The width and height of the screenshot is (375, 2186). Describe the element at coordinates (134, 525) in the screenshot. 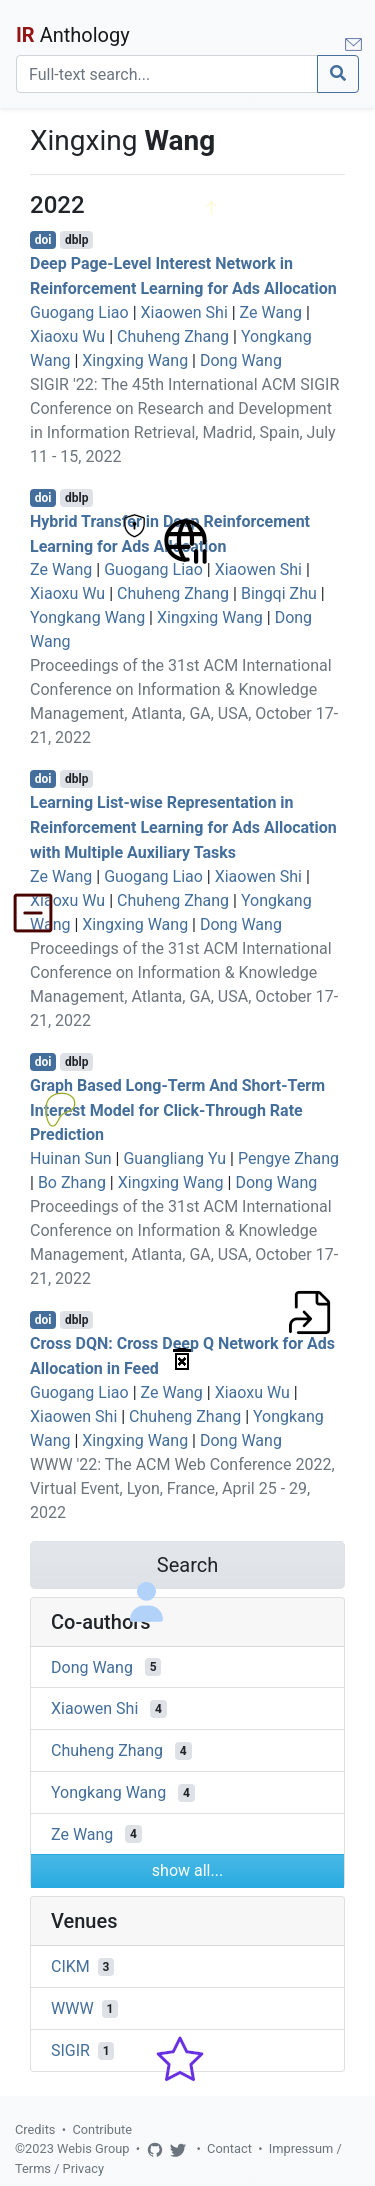

I see `view security or privacy settings` at that location.